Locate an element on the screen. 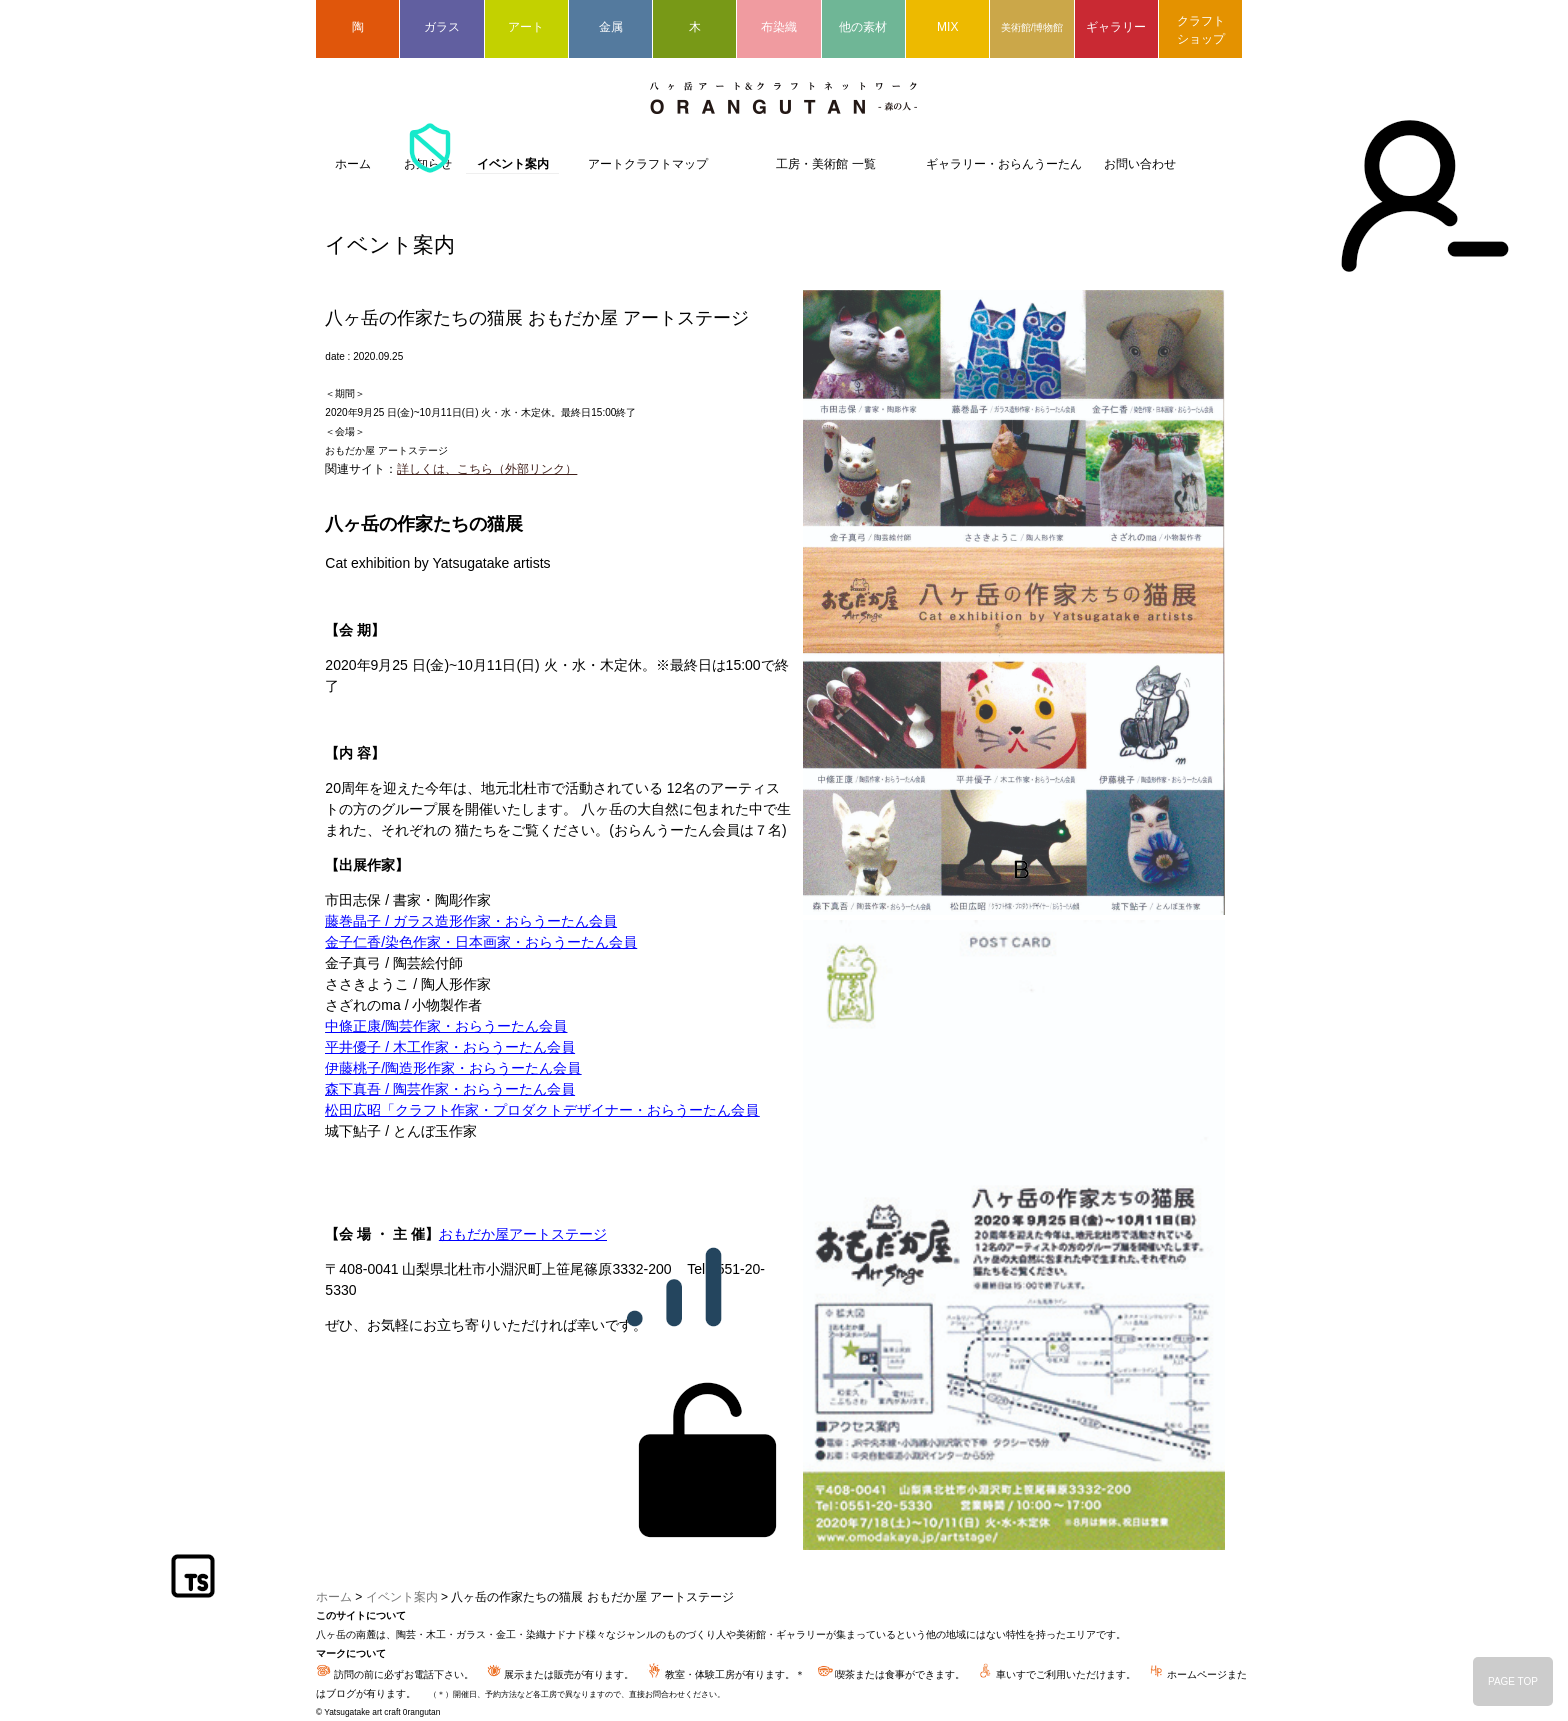 This screenshot has width=1568, height=1721. indicates a TypeScript file or project is located at coordinates (193, 1576).